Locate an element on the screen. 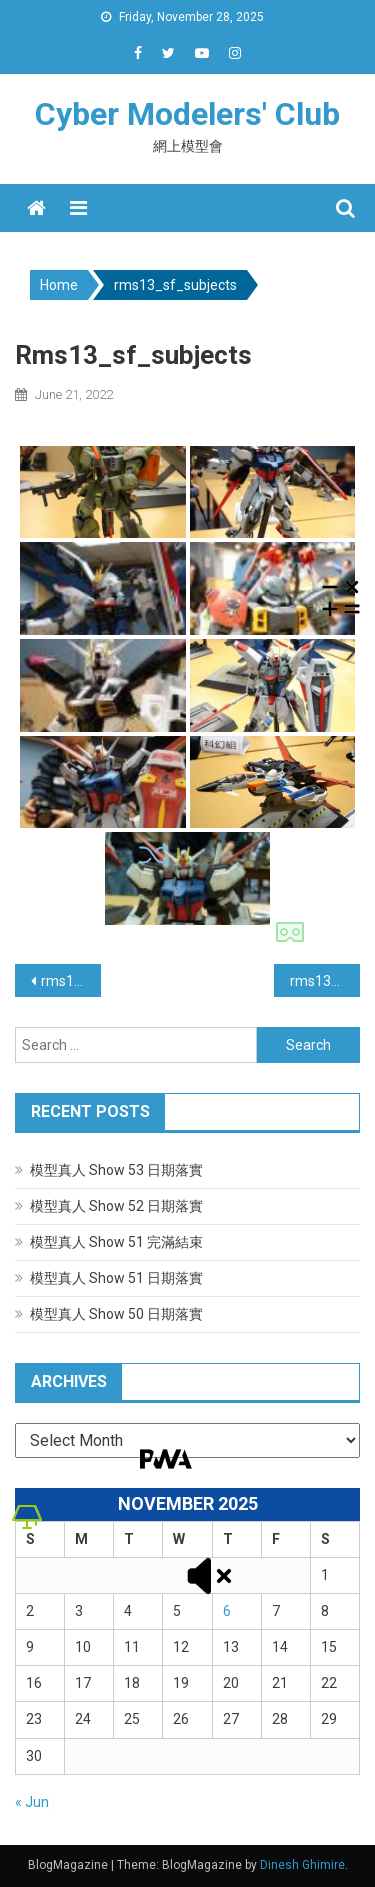  launch virtual reality or VR mode is located at coordinates (290, 932).